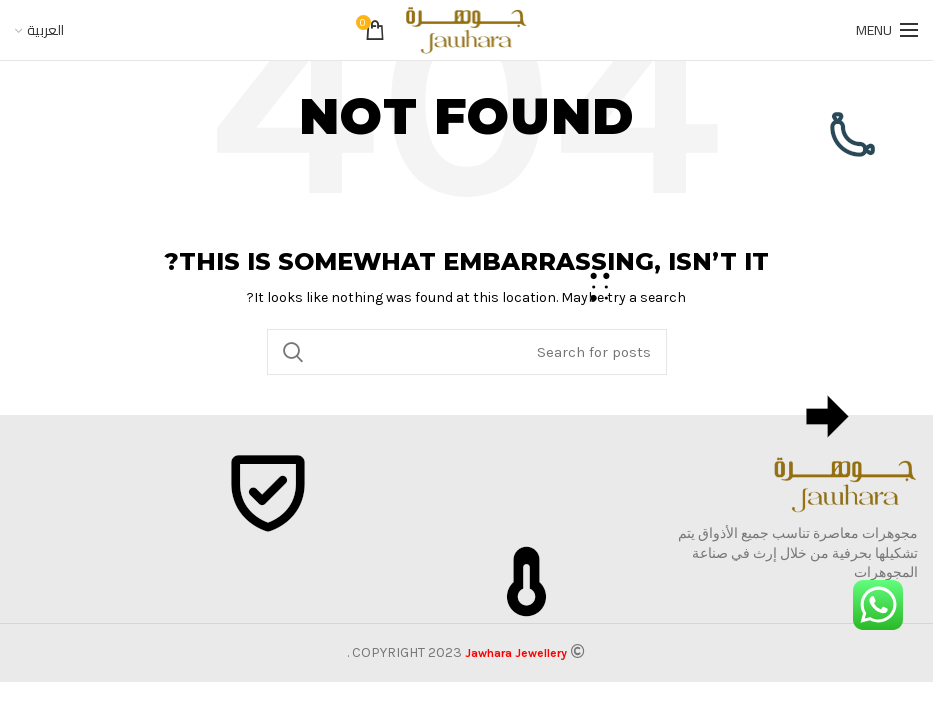 Image resolution: width=933 pixels, height=720 pixels. What do you see at coordinates (600, 287) in the screenshot?
I see `enable braille accessibility features` at bounding box center [600, 287].